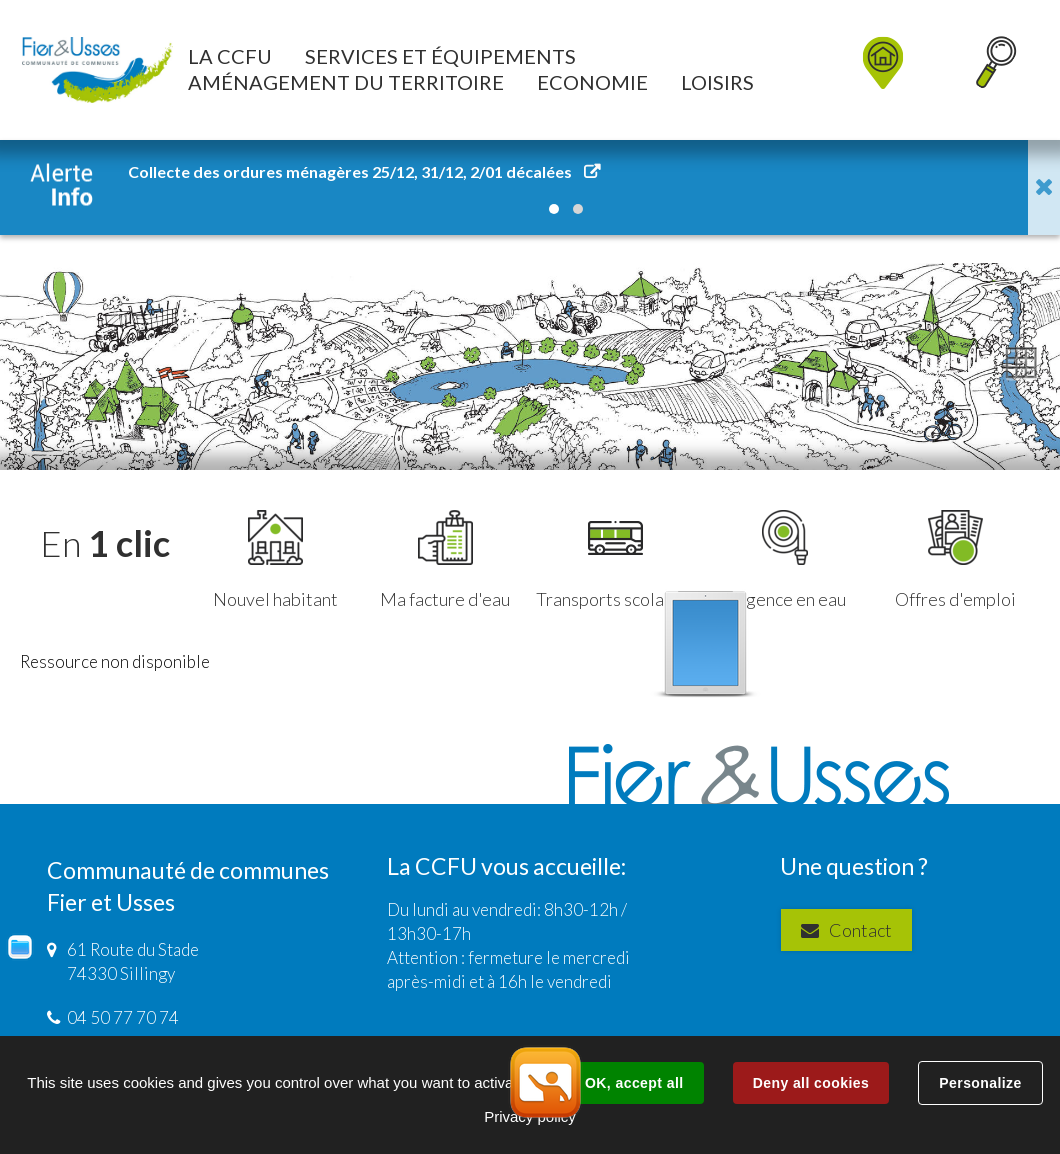  What do you see at coordinates (705, 642) in the screenshot?
I see `indicates a connected iPad device` at bounding box center [705, 642].